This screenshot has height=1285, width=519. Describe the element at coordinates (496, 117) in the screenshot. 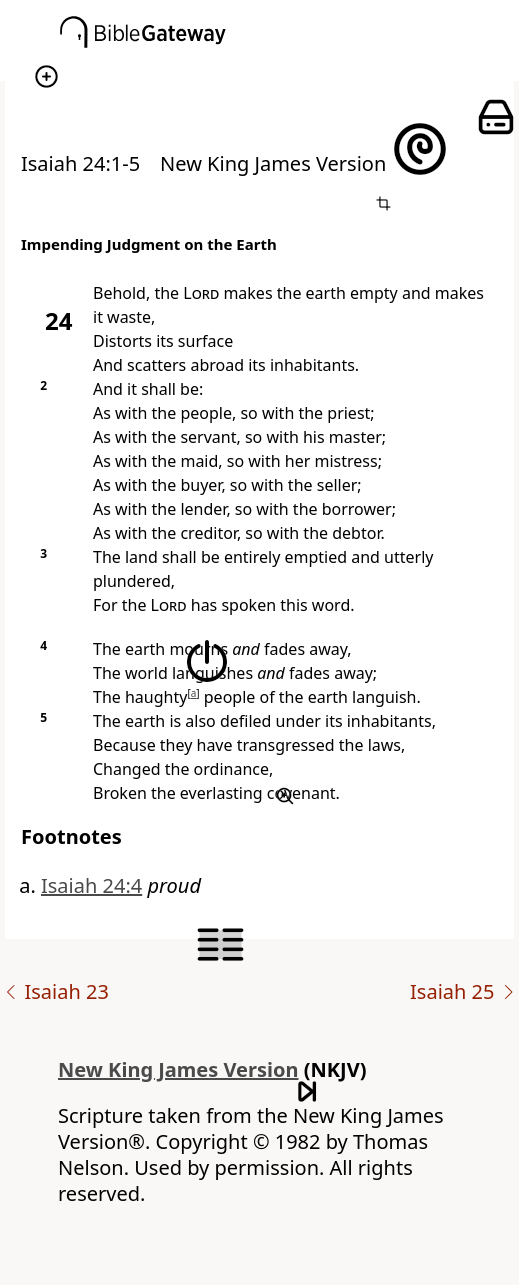

I see `access storage or drive settings` at that location.